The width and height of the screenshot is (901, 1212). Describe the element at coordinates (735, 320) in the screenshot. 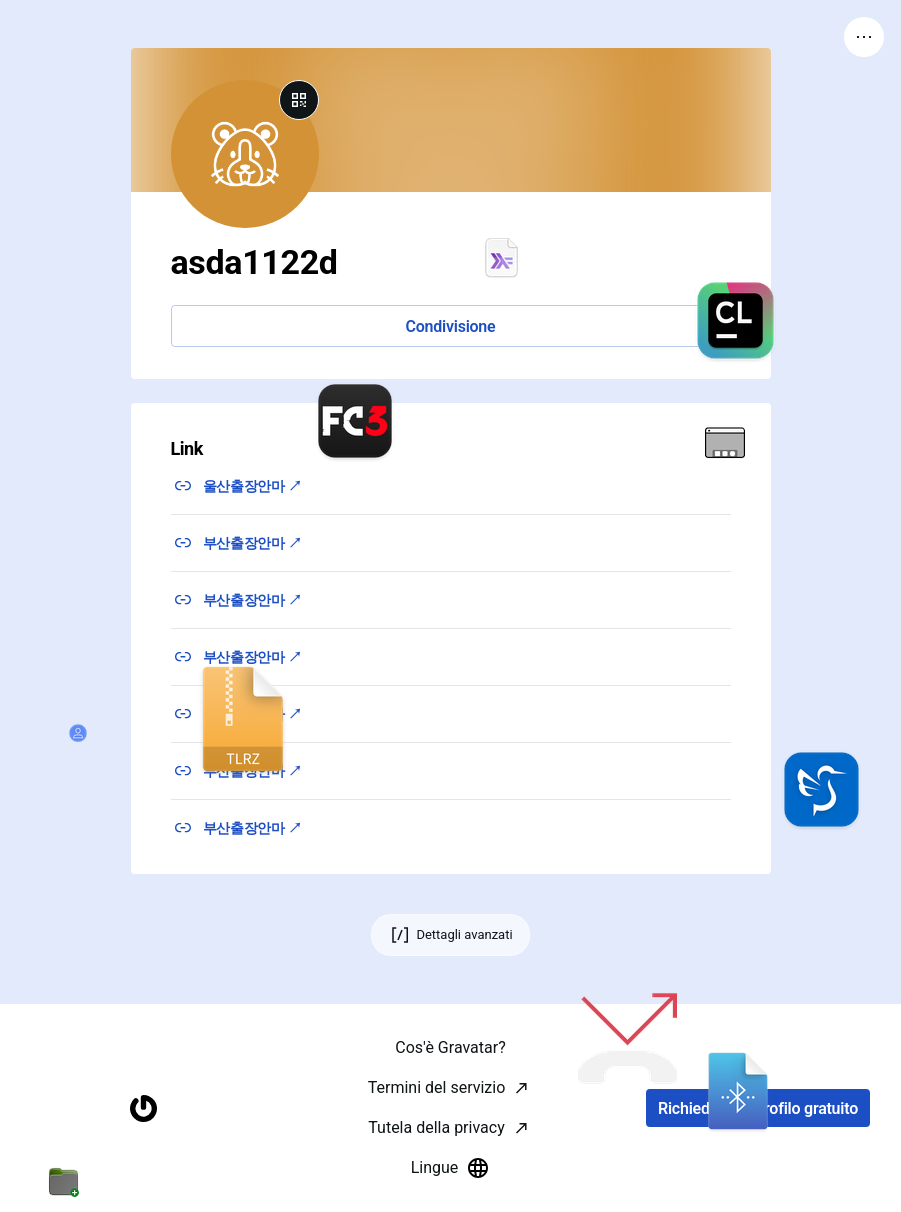

I see `open CLion IDE application` at that location.